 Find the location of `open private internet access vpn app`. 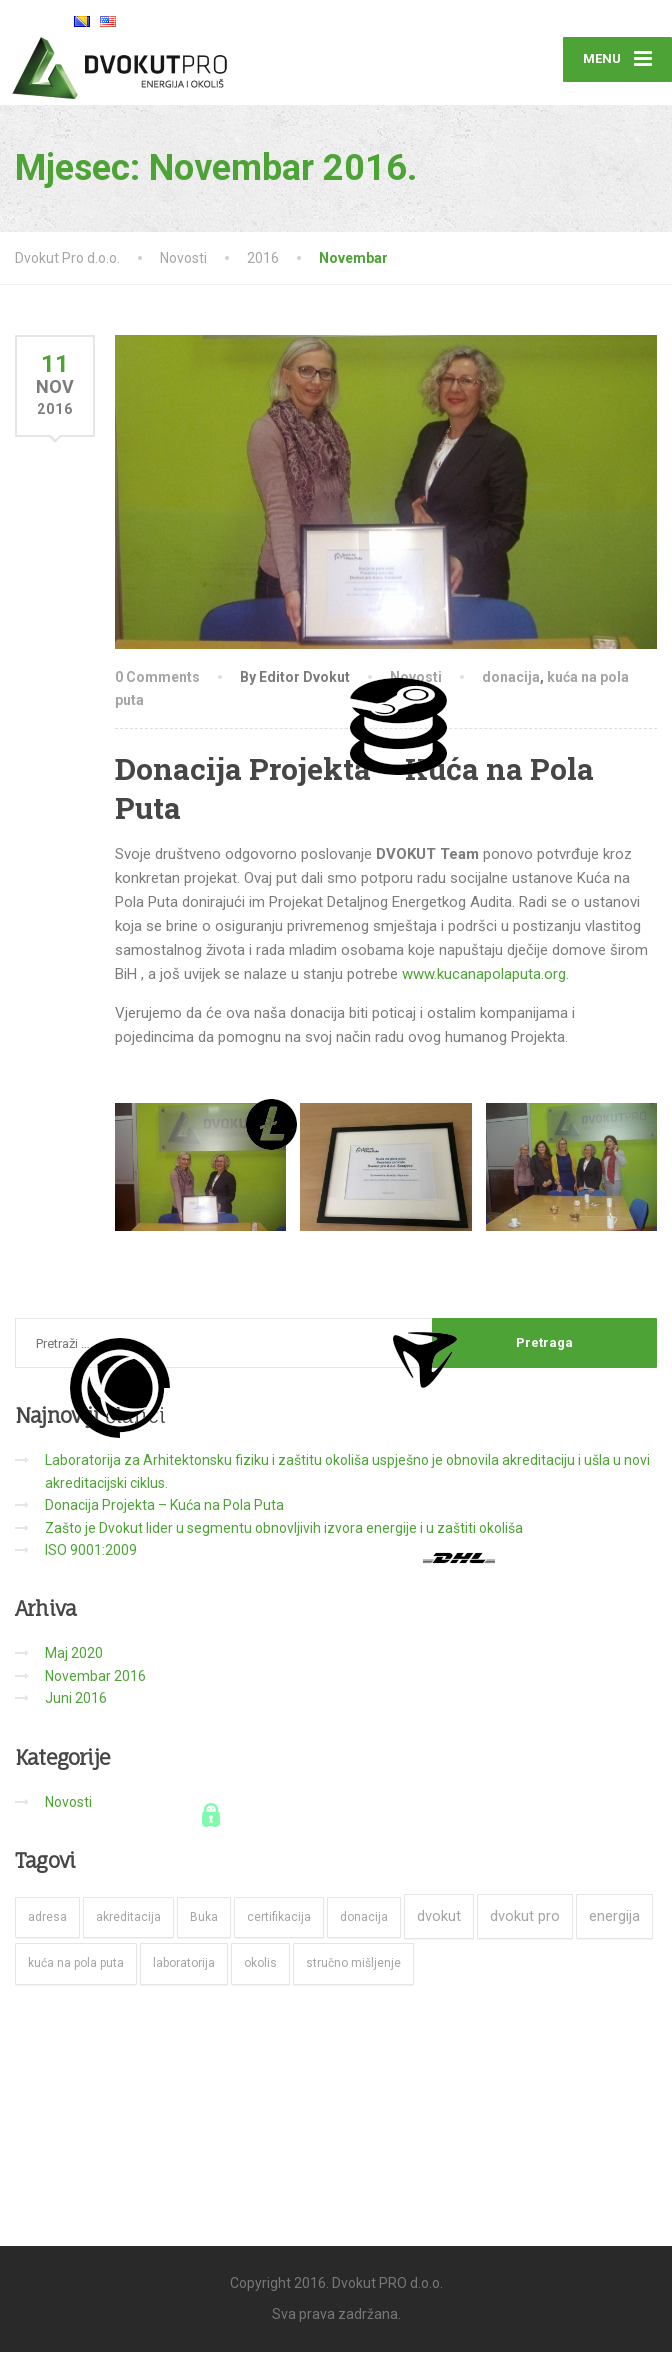

open private internet access vpn app is located at coordinates (211, 1815).